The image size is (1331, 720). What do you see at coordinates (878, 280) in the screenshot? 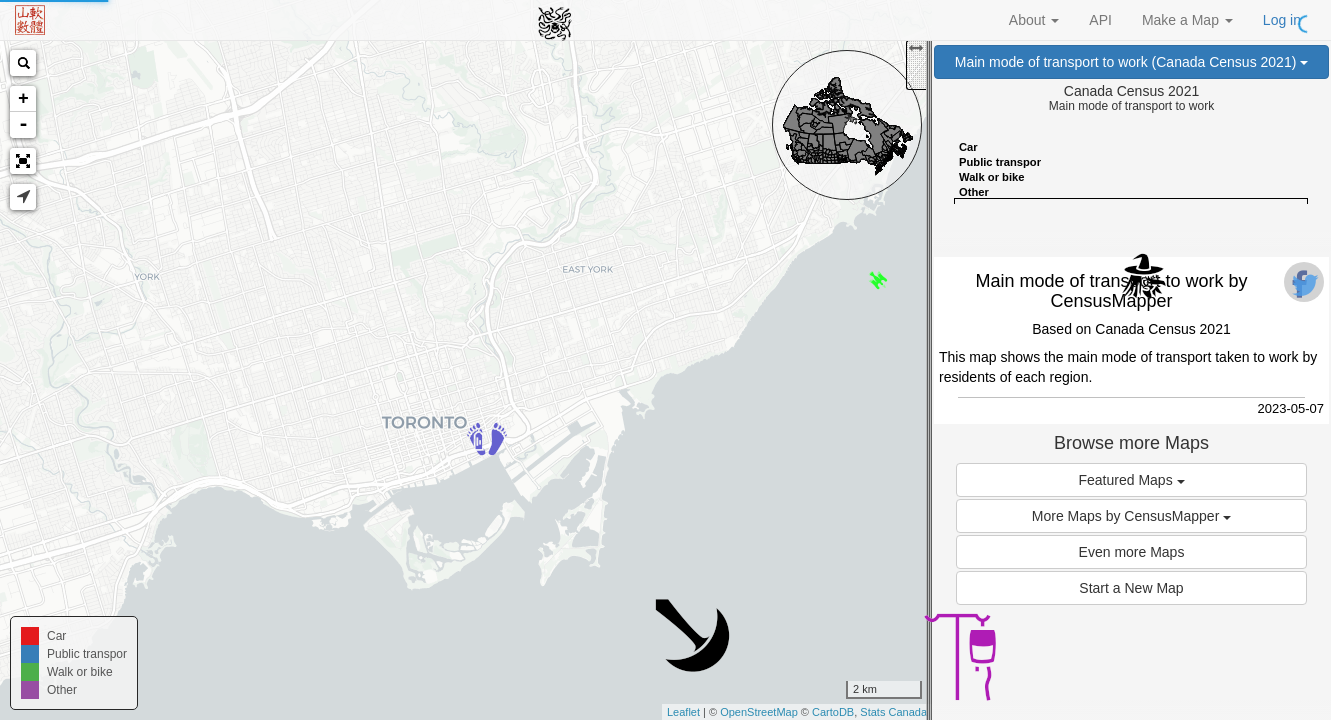
I see `crow dive ability or attack skill` at bounding box center [878, 280].